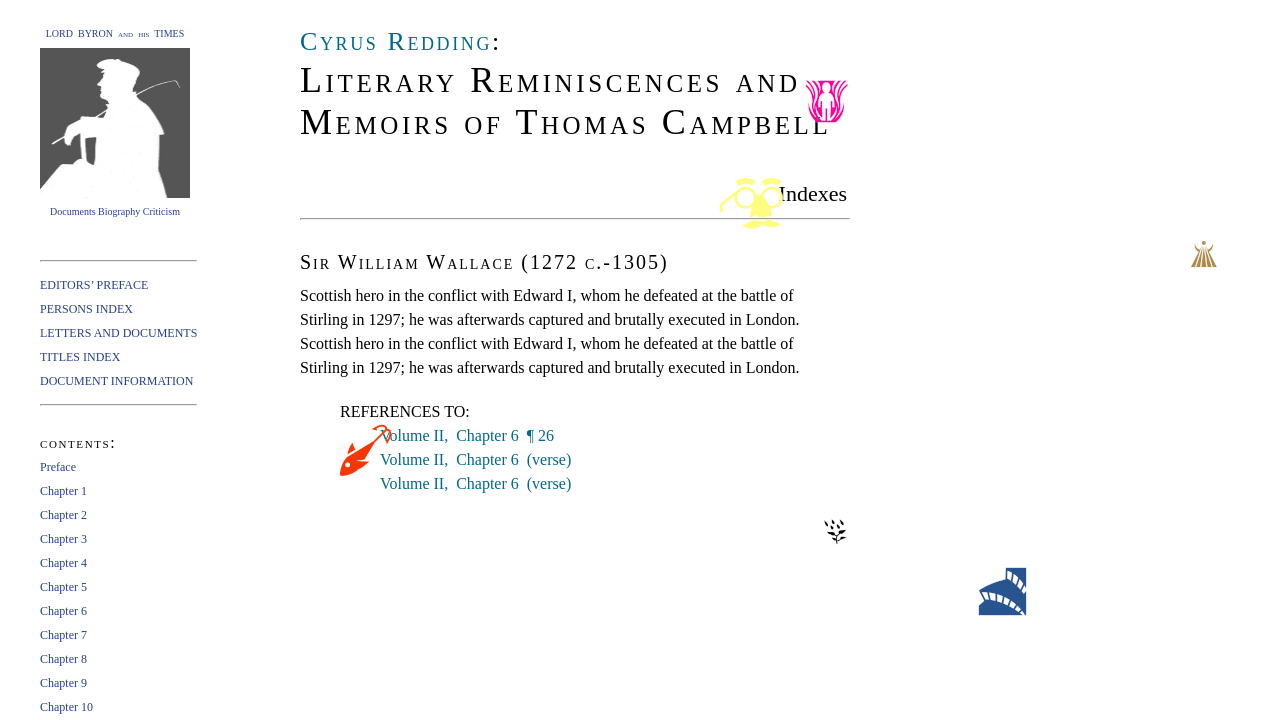 The width and height of the screenshot is (1280, 720). I want to click on access prank or joke features, so click(751, 202).